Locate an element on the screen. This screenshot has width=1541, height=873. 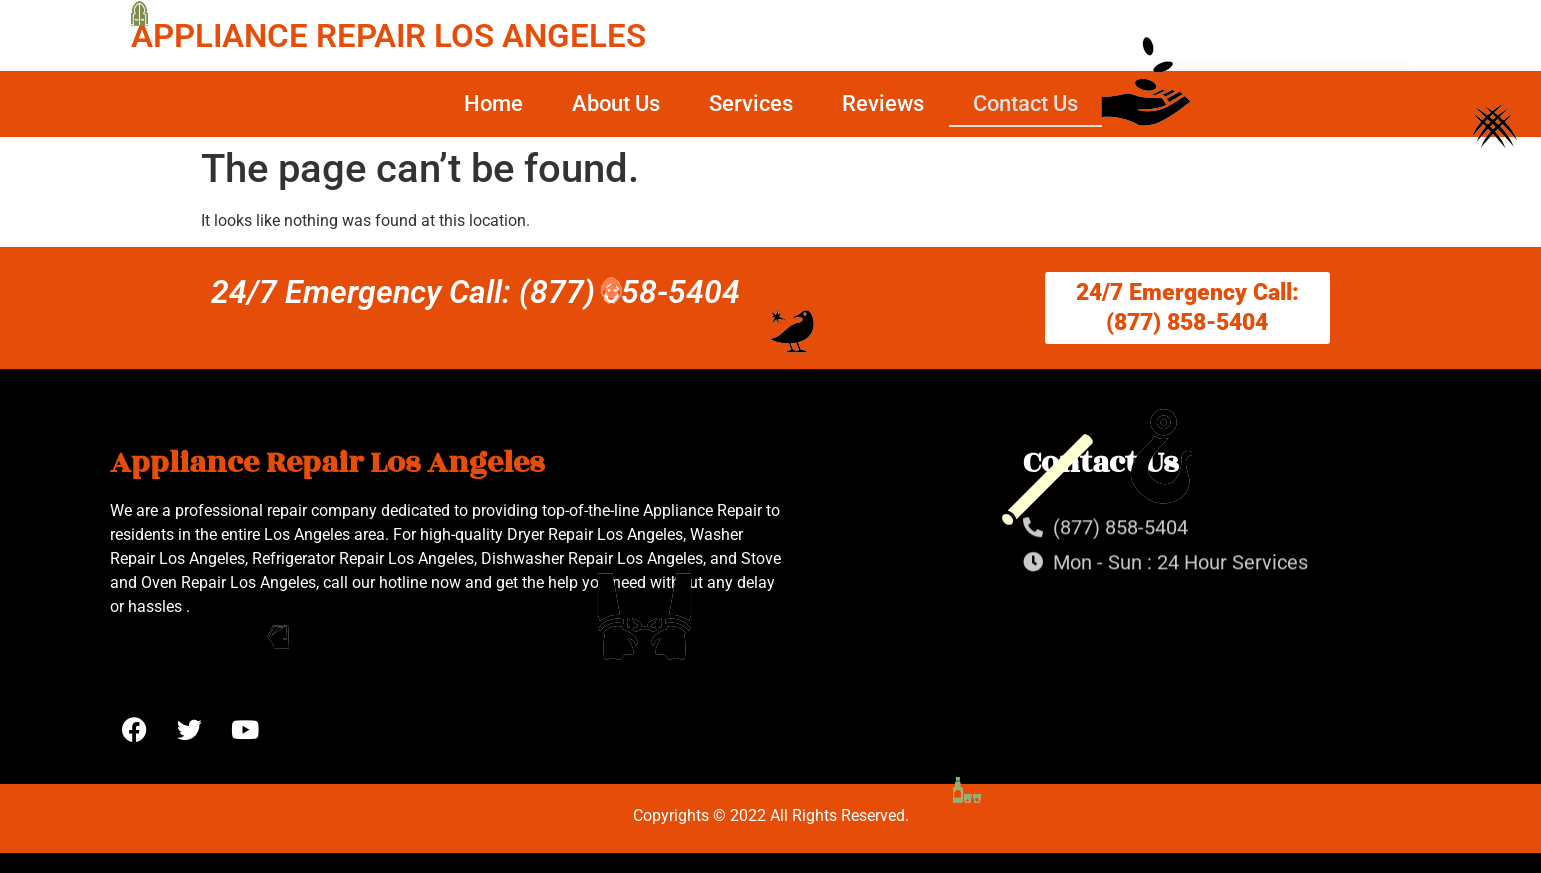
indicates a distraction or interruption event is located at coordinates (792, 330).